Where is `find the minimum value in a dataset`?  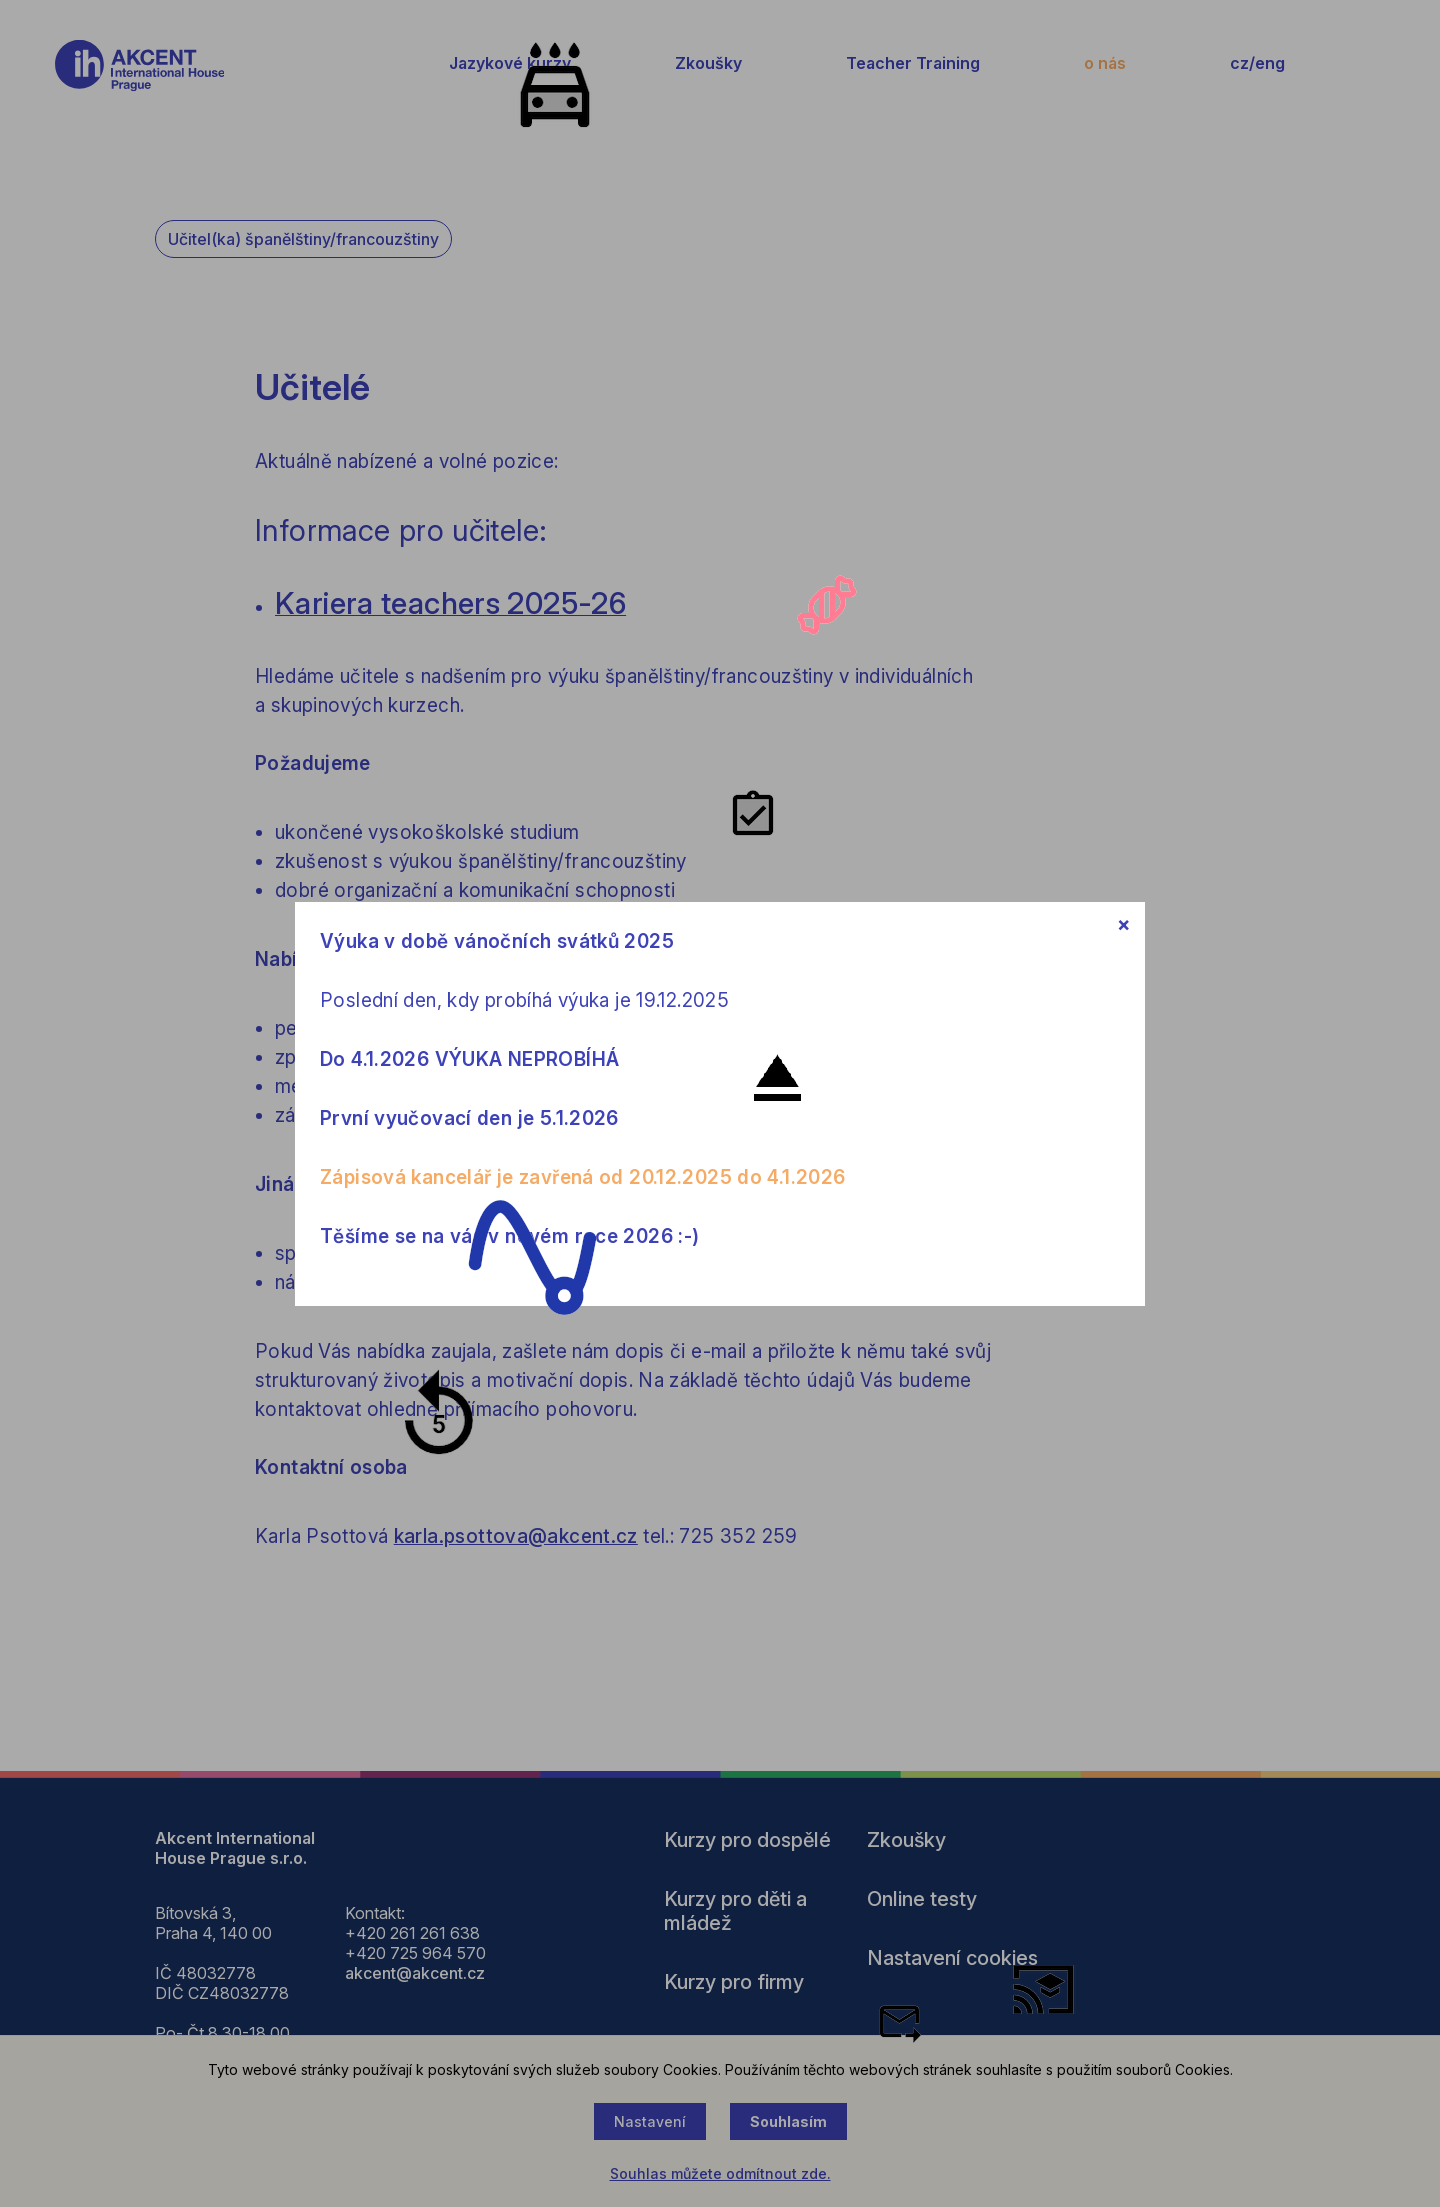
find the minimum value in a dataset is located at coordinates (532, 1257).